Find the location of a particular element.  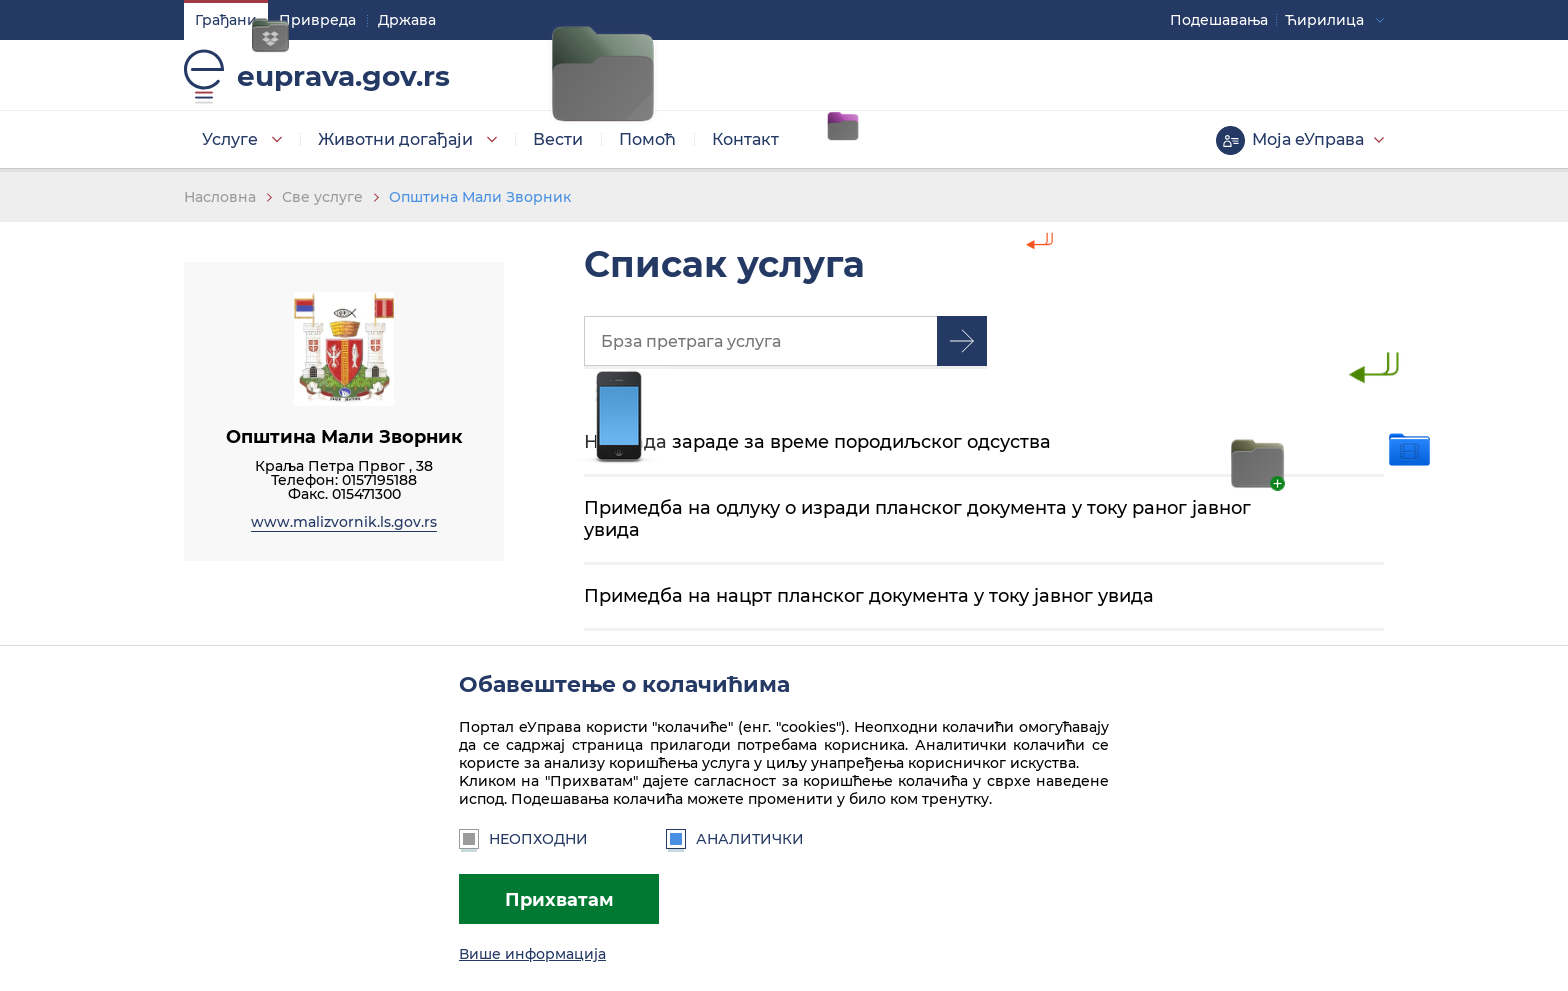

indicates a connected iPhone device is located at coordinates (619, 415).